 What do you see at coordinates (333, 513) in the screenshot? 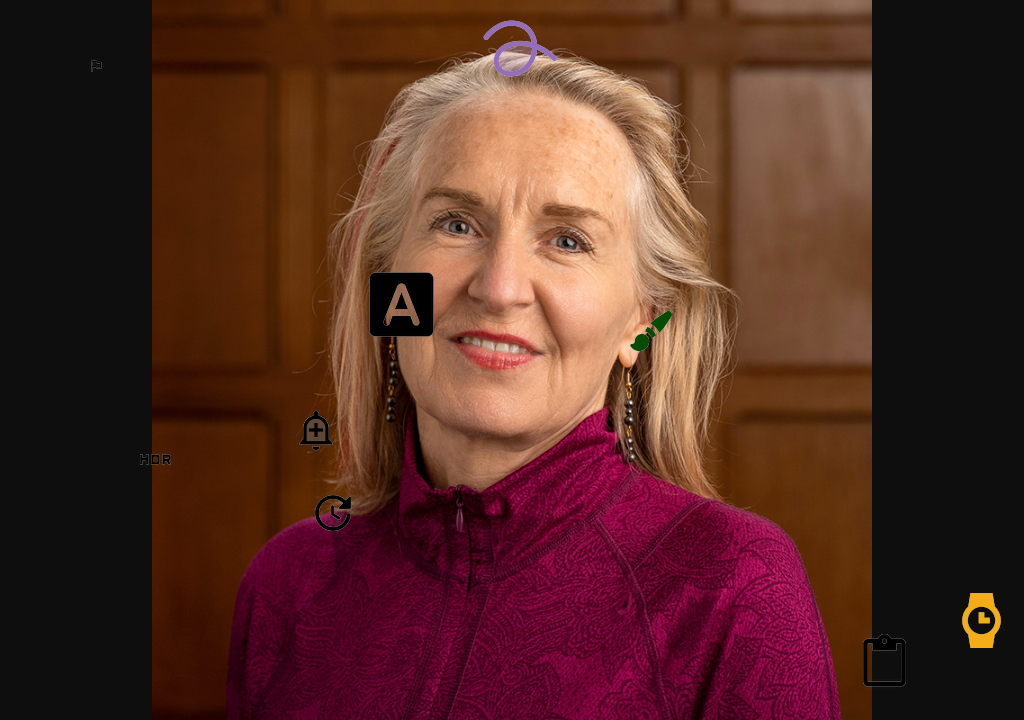
I see `check for updates` at bounding box center [333, 513].